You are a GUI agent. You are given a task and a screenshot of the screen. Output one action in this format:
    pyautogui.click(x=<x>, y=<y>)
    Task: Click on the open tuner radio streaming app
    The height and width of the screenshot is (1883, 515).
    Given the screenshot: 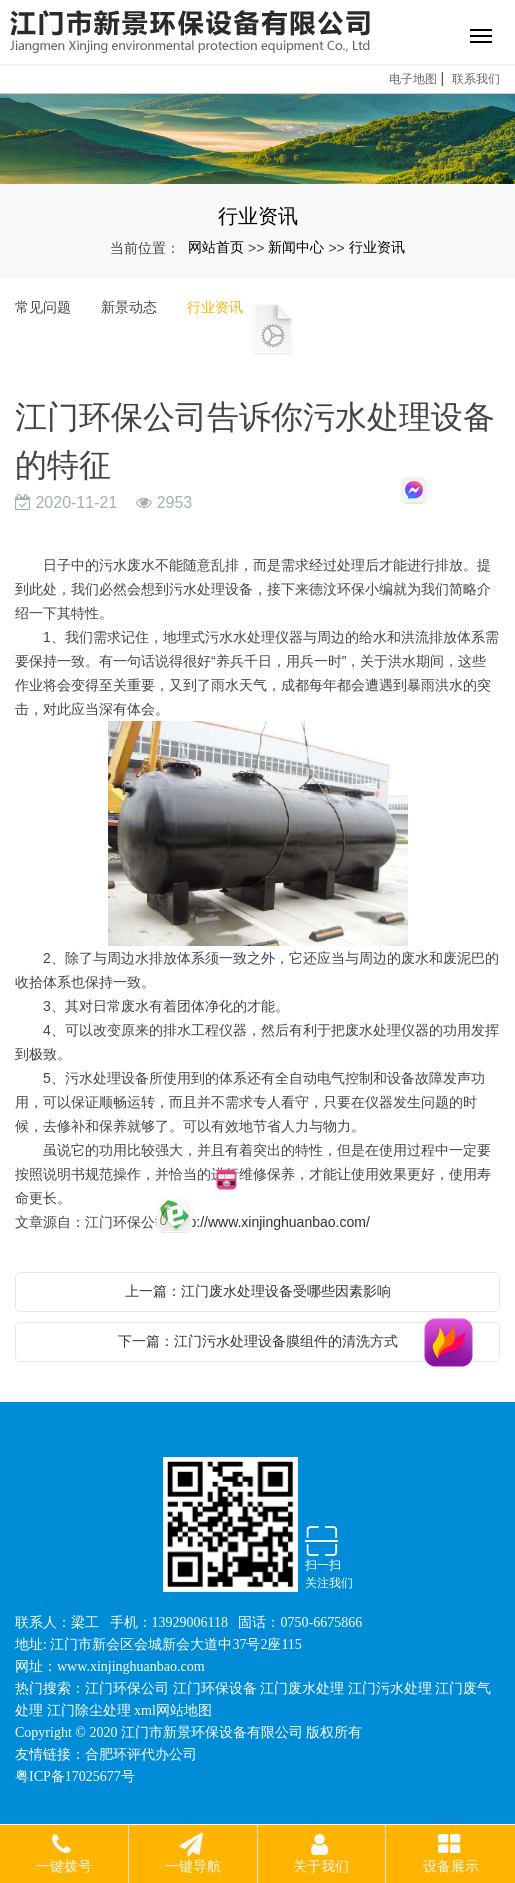 What is the action you would take?
    pyautogui.click(x=226, y=1179)
    